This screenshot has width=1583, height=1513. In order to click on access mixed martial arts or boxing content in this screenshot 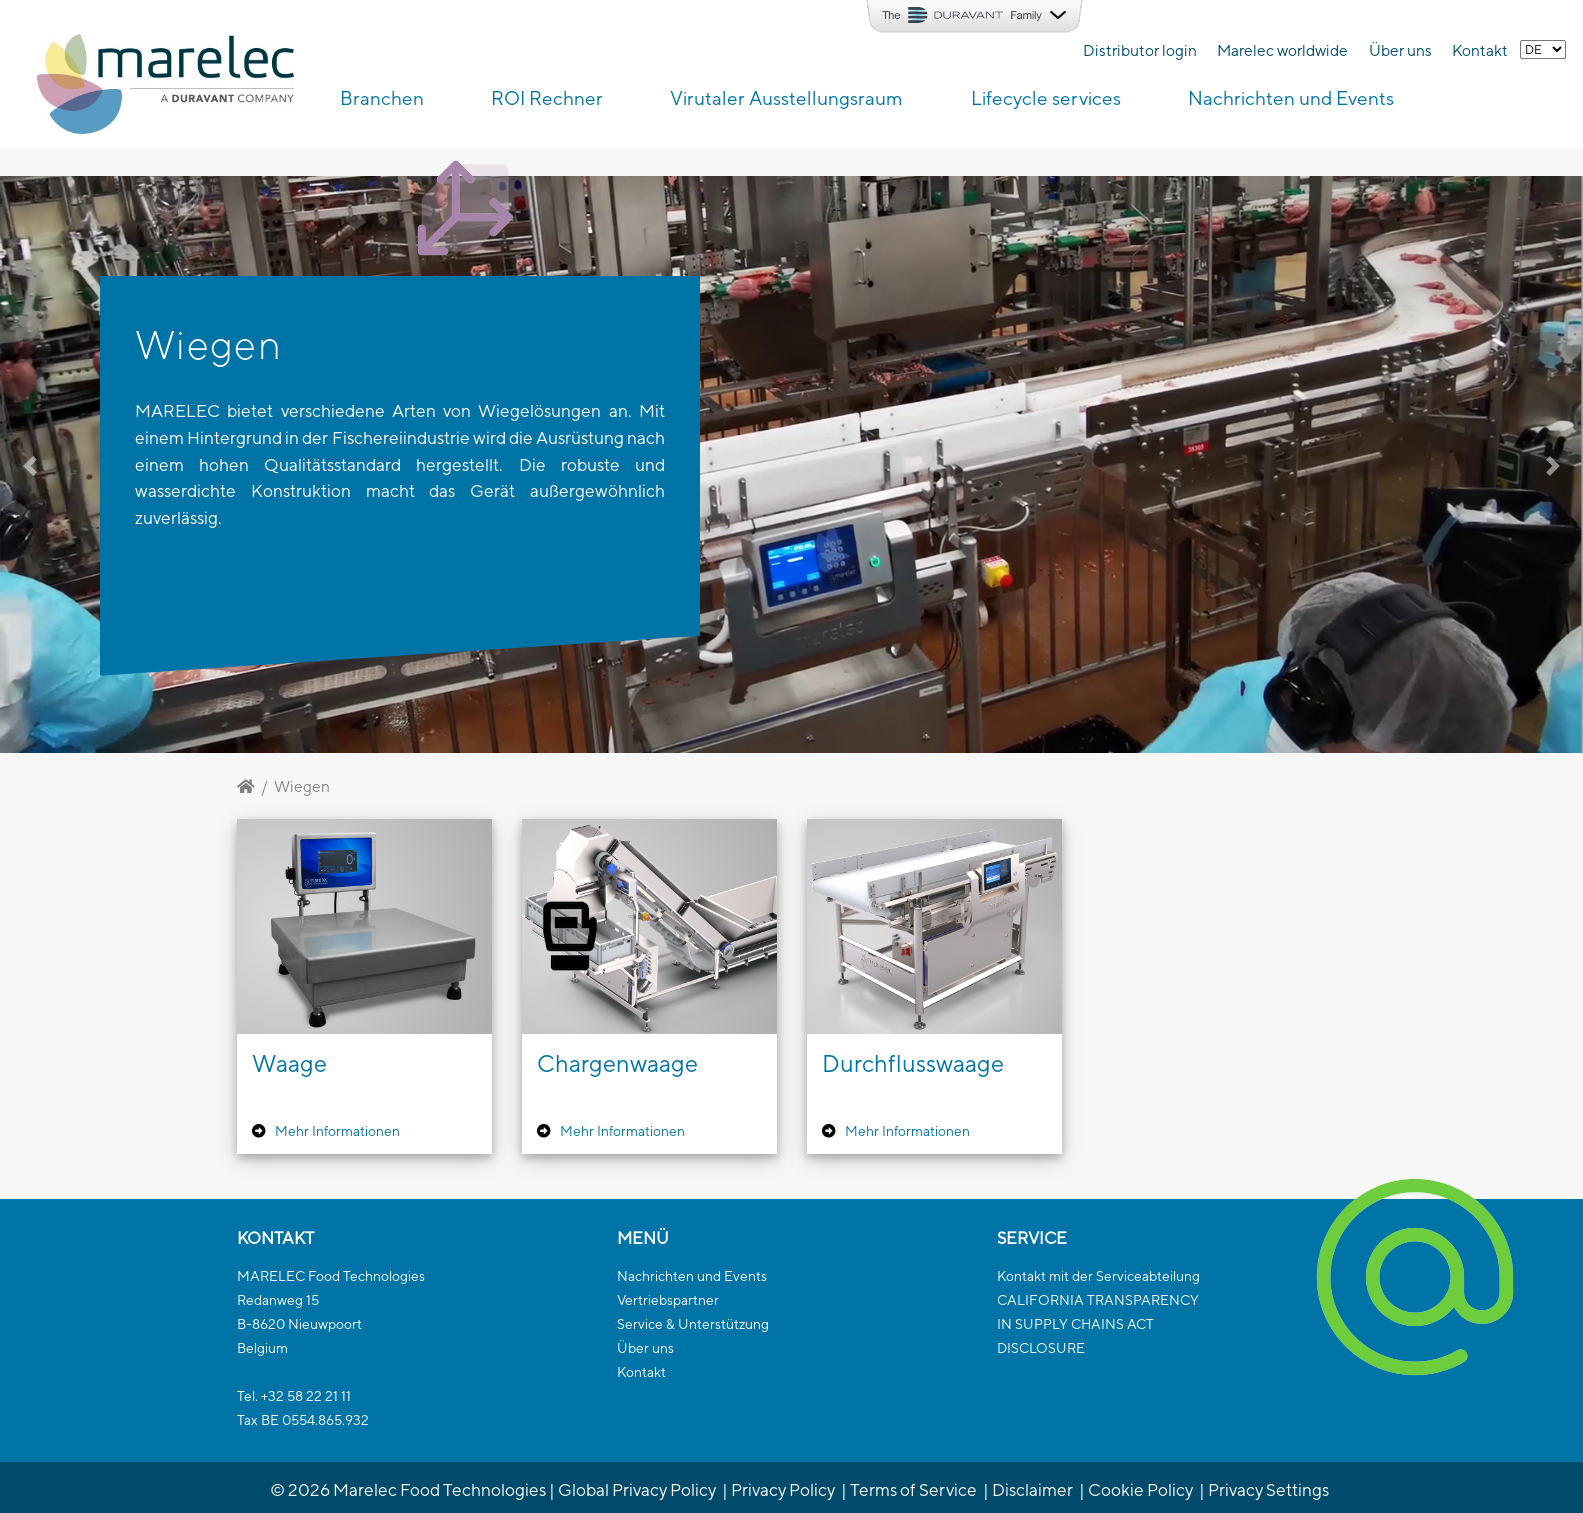, I will do `click(570, 936)`.